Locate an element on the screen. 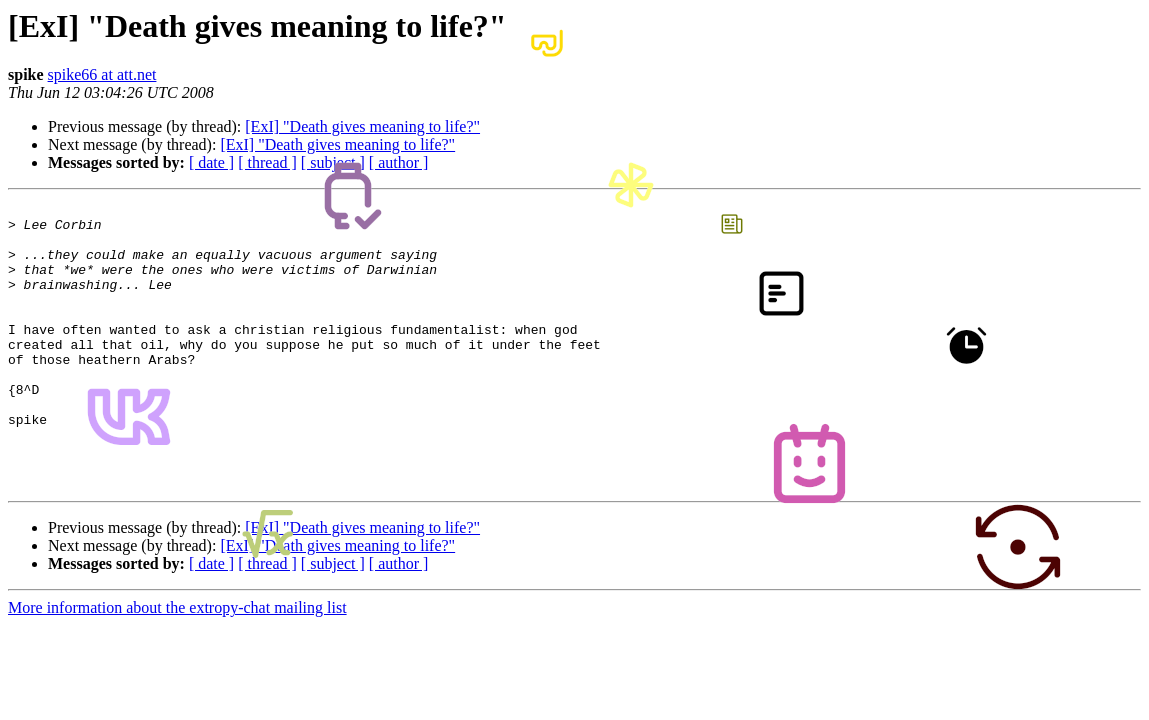 The height and width of the screenshot is (720, 1149). access square root calculator function is located at coordinates (269, 534).